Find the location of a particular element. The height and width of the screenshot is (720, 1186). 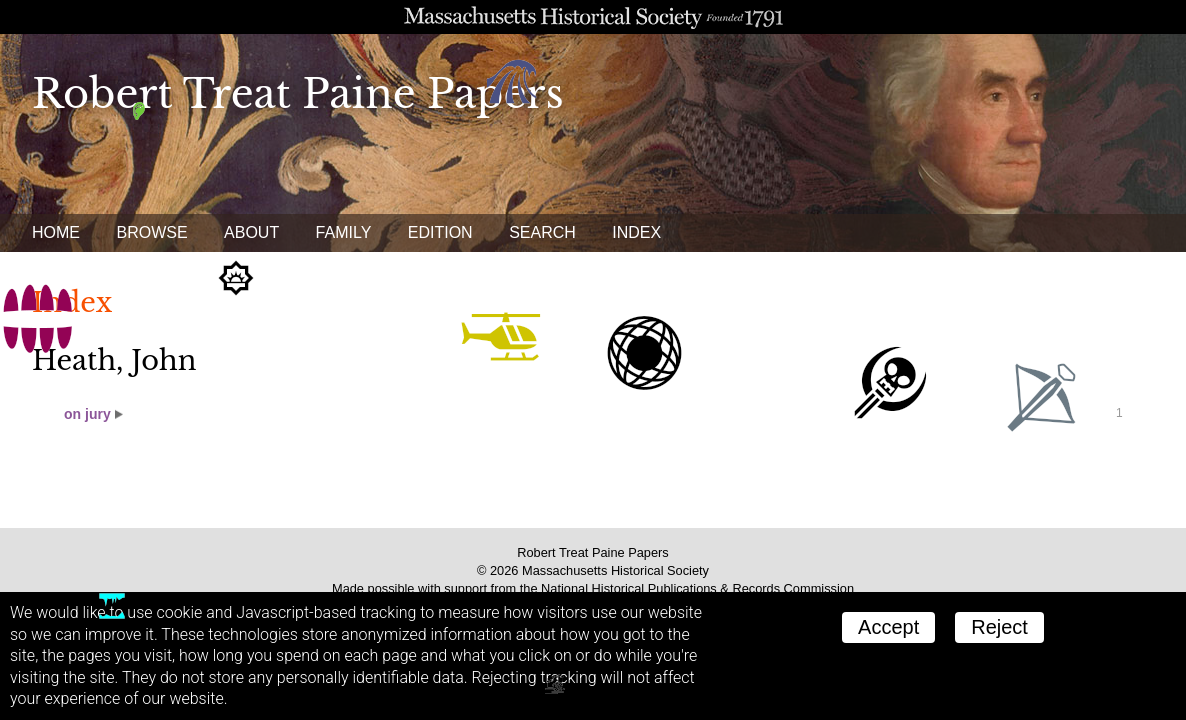

enter a cave or underground area in-game is located at coordinates (112, 606).